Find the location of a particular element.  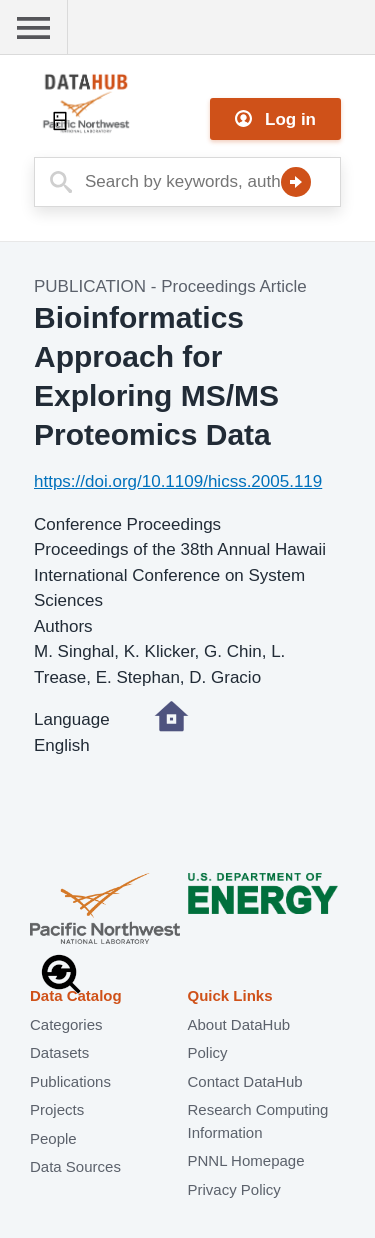

access refrigerator or kitchen appliance controls is located at coordinates (60, 121).